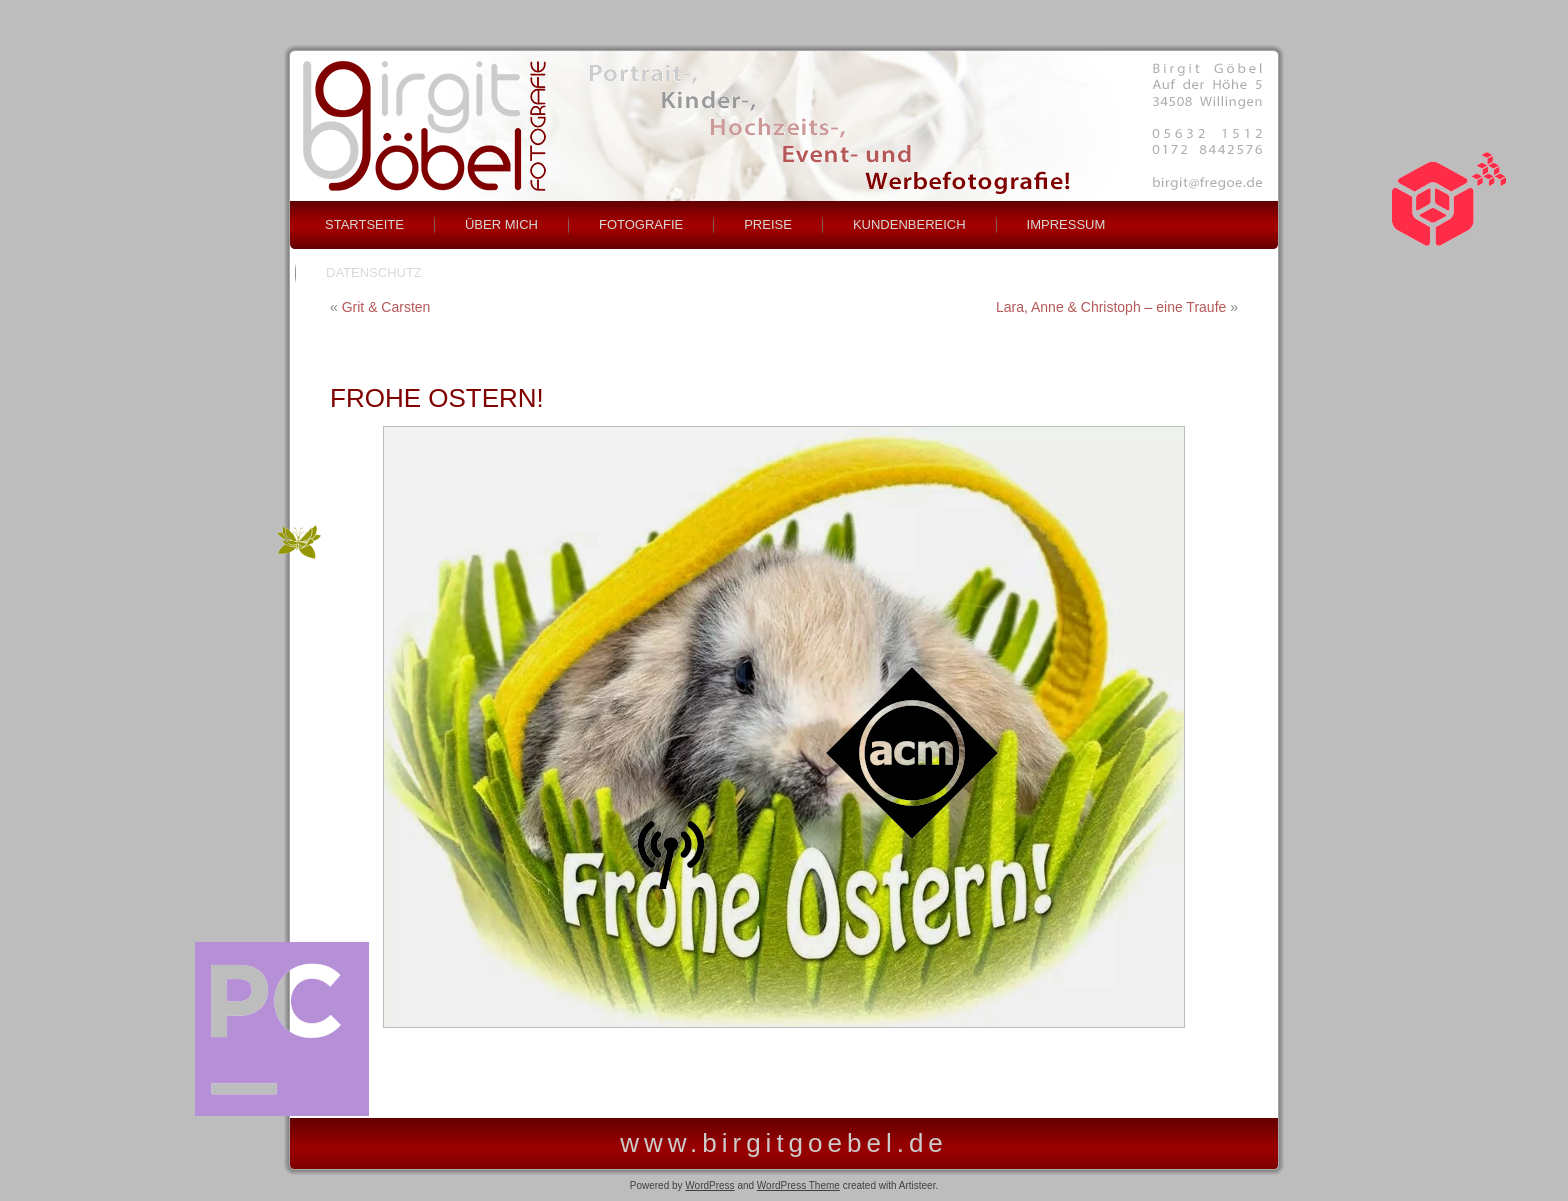 This screenshot has width=1568, height=1201. What do you see at coordinates (1449, 199) in the screenshot?
I see `kubespray project logo` at bounding box center [1449, 199].